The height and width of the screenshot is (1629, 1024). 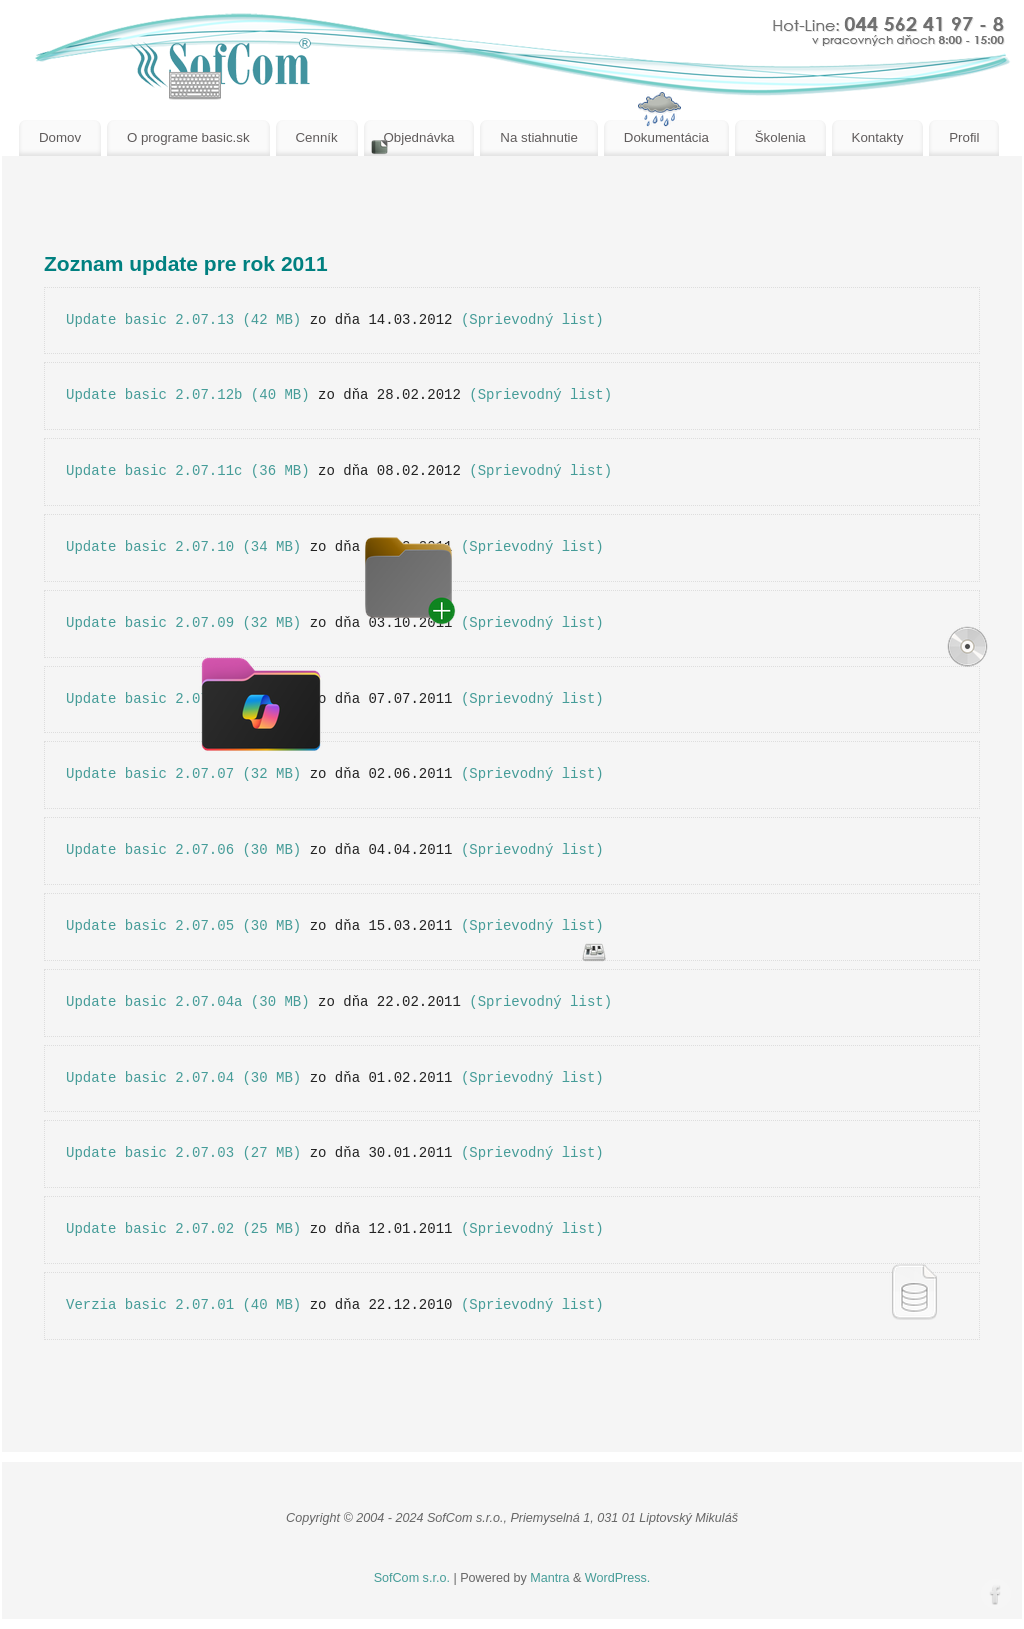 I want to click on change desktop wallpaper settings, so click(x=379, y=146).